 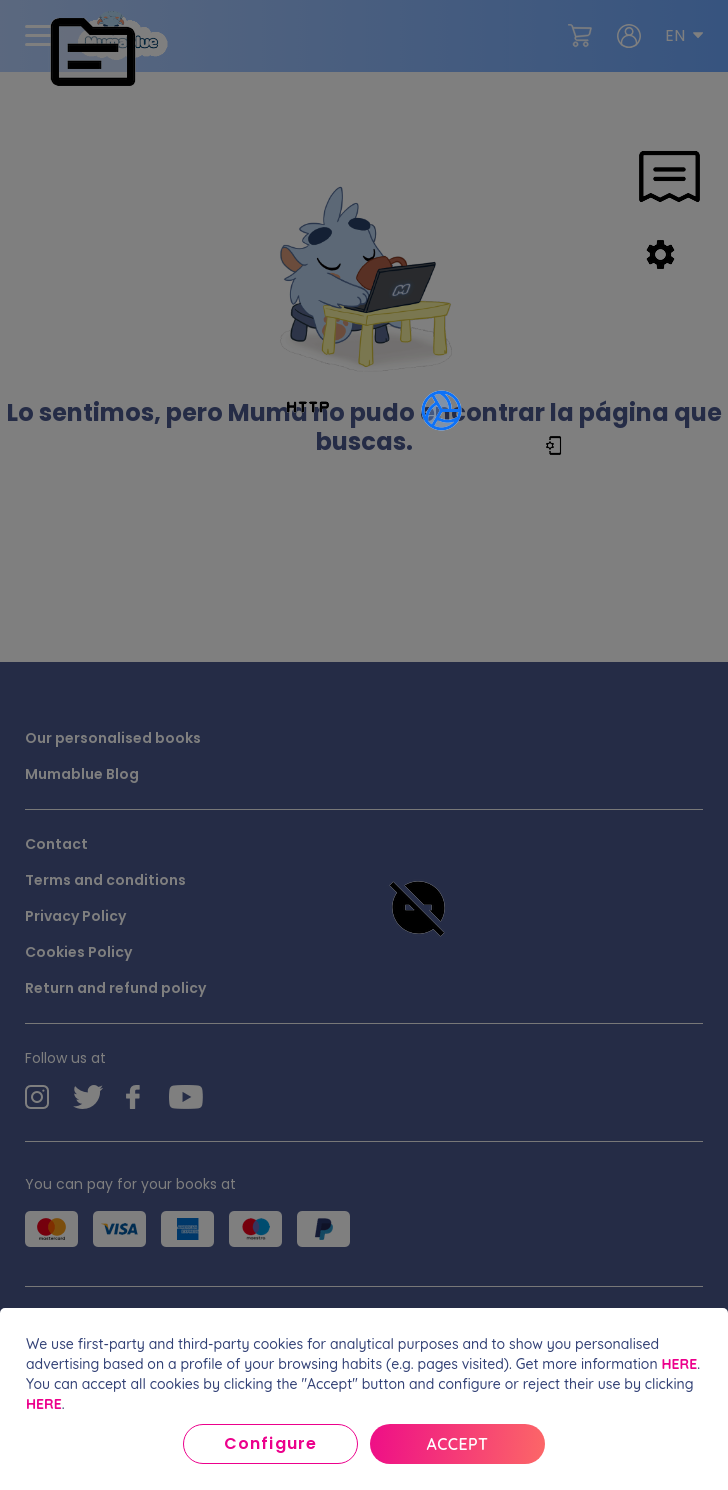 What do you see at coordinates (308, 407) in the screenshot?
I see `indicates a web link or URL` at bounding box center [308, 407].